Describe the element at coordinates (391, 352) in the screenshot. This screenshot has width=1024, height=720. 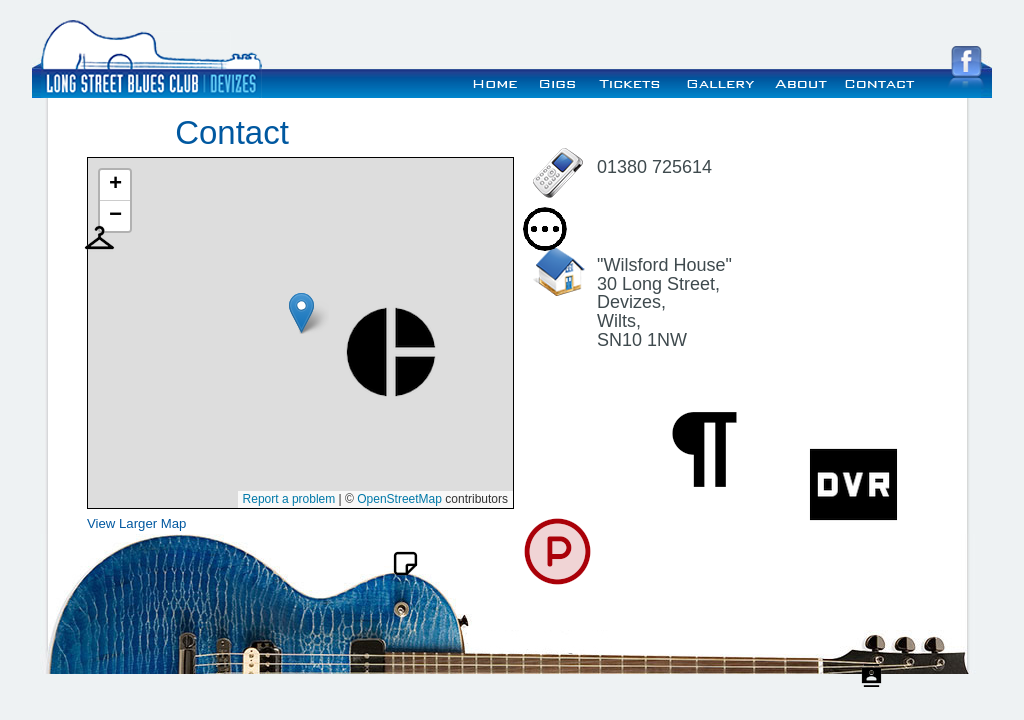
I see `view data breakdown or statistics` at that location.